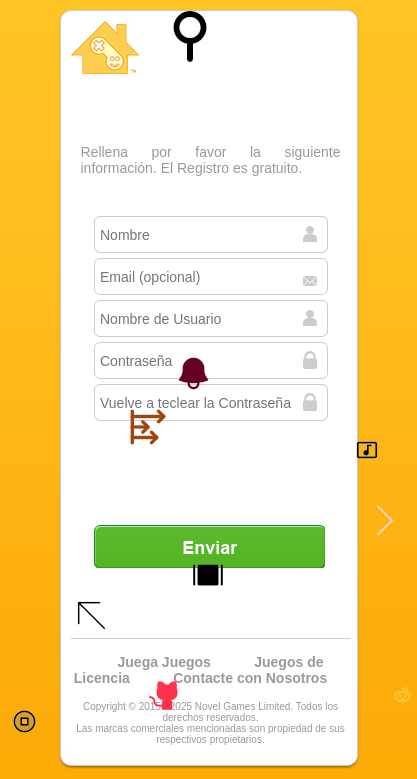 Image resolution: width=417 pixels, height=779 pixels. I want to click on open the Reddit app, so click(402, 695).